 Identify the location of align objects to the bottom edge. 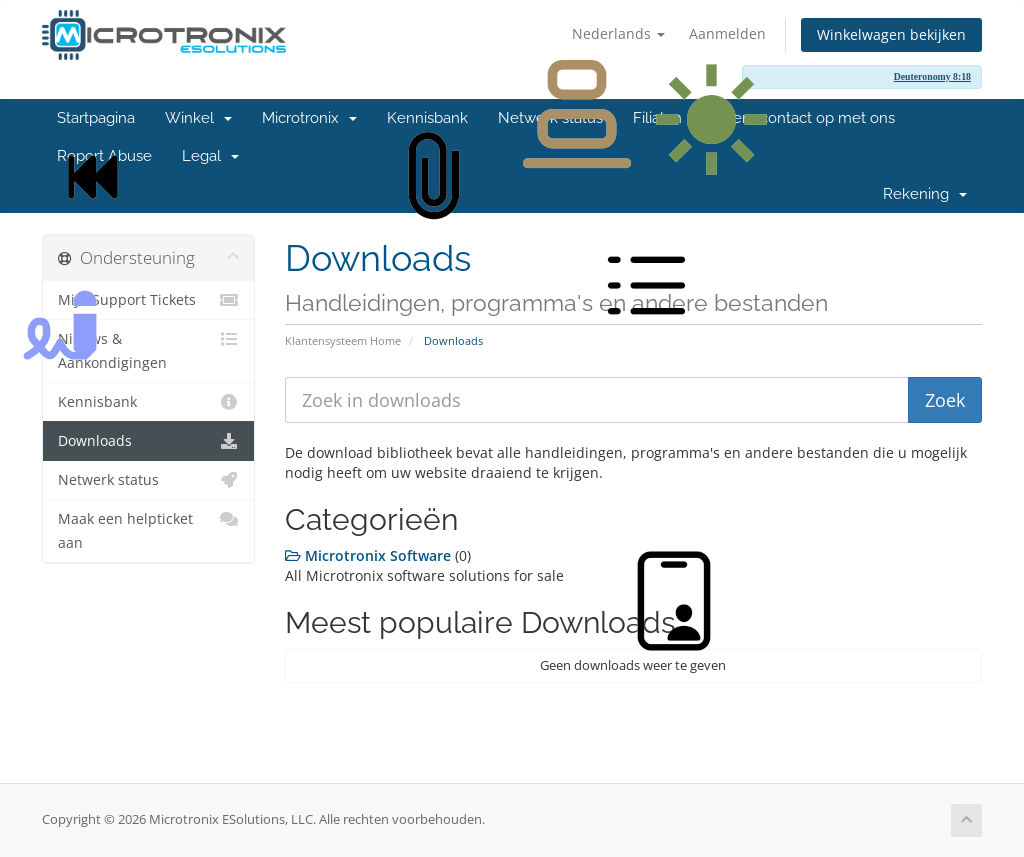
(577, 114).